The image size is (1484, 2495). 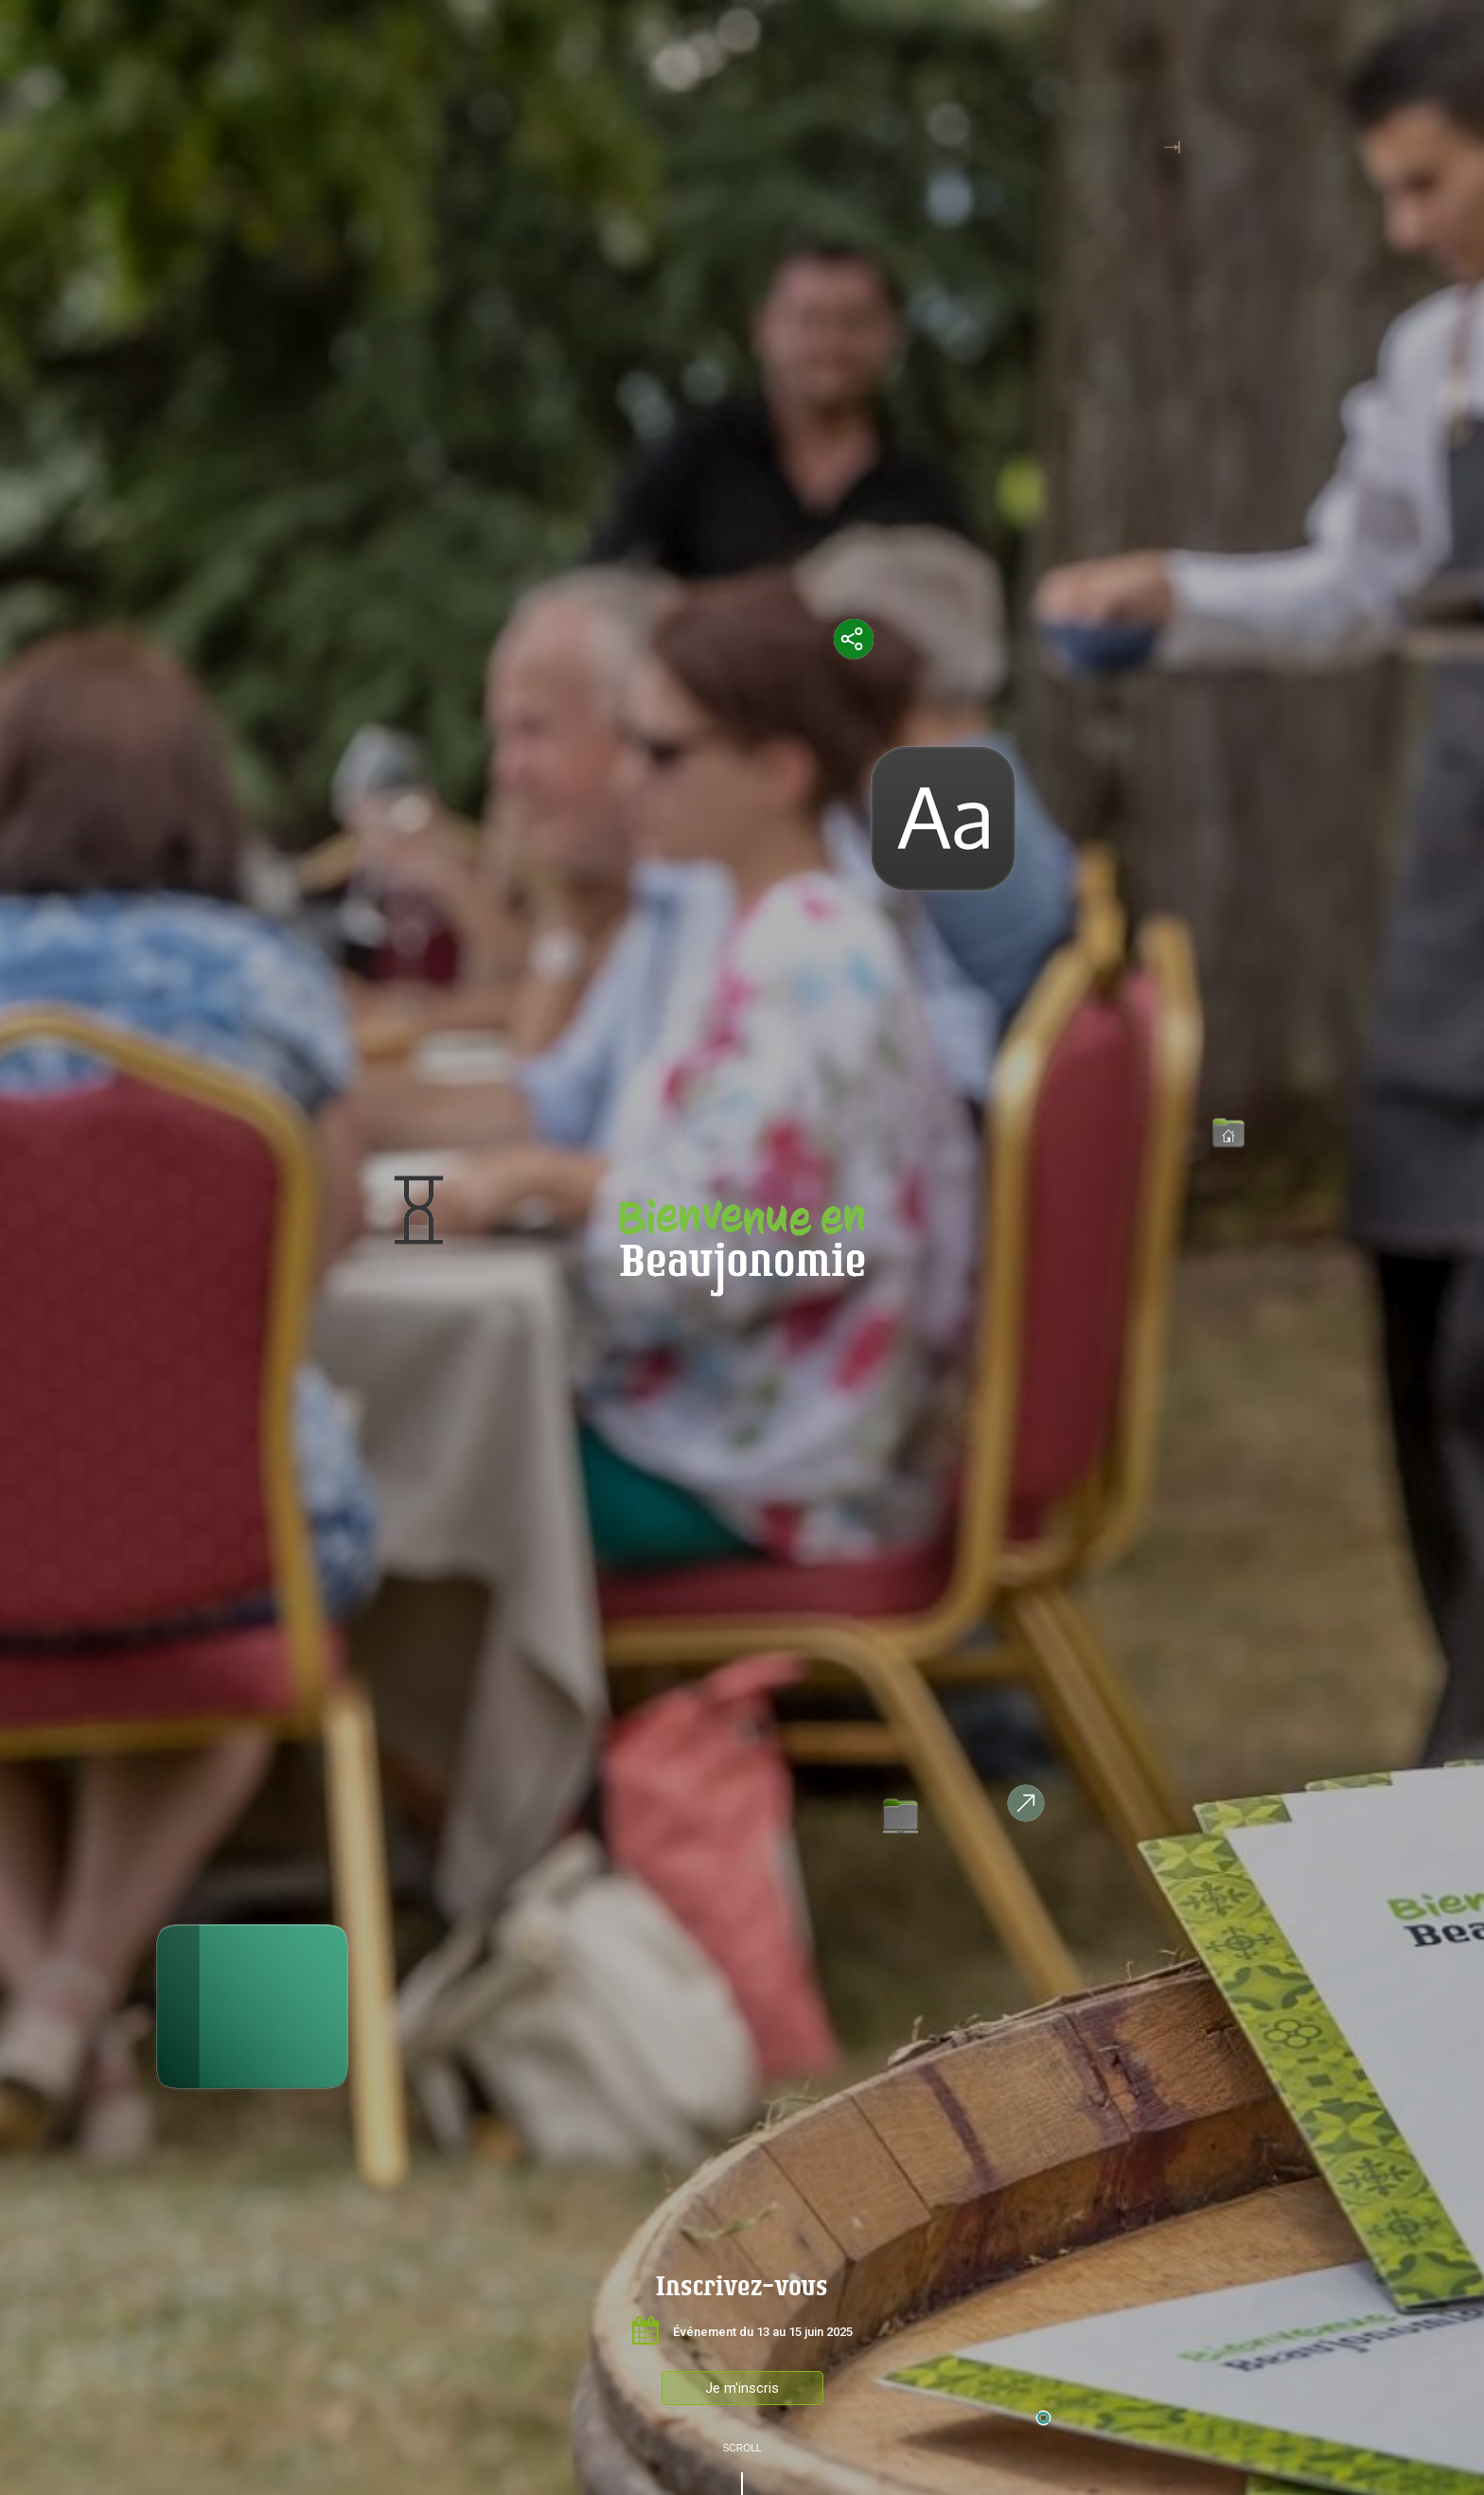 I want to click on countdown timer or time remaining indicator, so click(x=418, y=1210).